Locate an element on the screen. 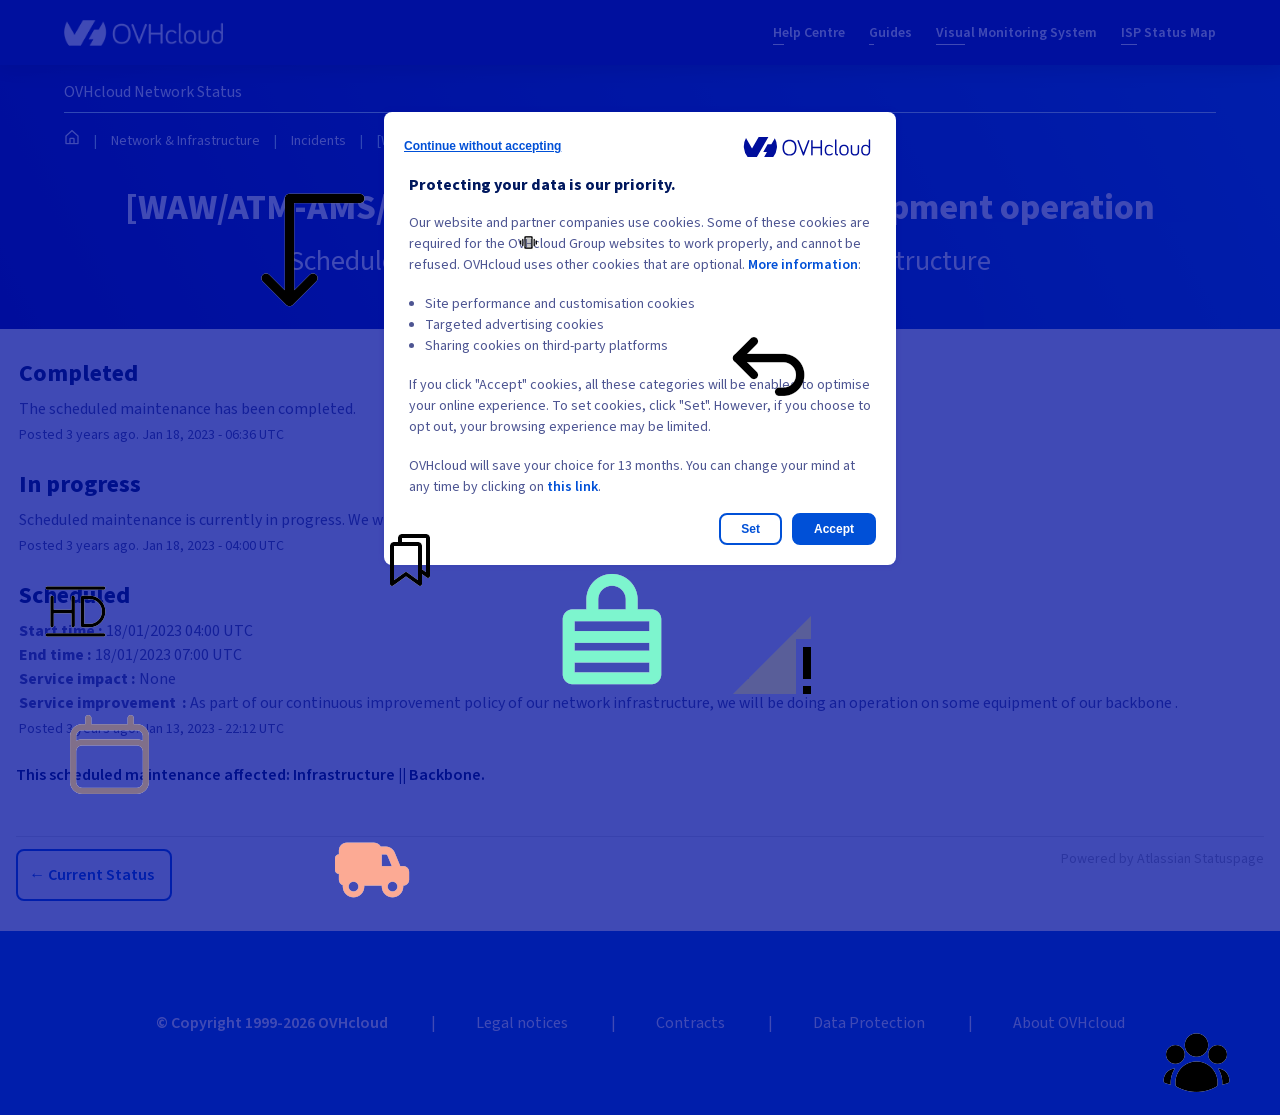 Image resolution: width=1280 pixels, height=1115 pixels. indicates high-definition video quality is located at coordinates (75, 611).